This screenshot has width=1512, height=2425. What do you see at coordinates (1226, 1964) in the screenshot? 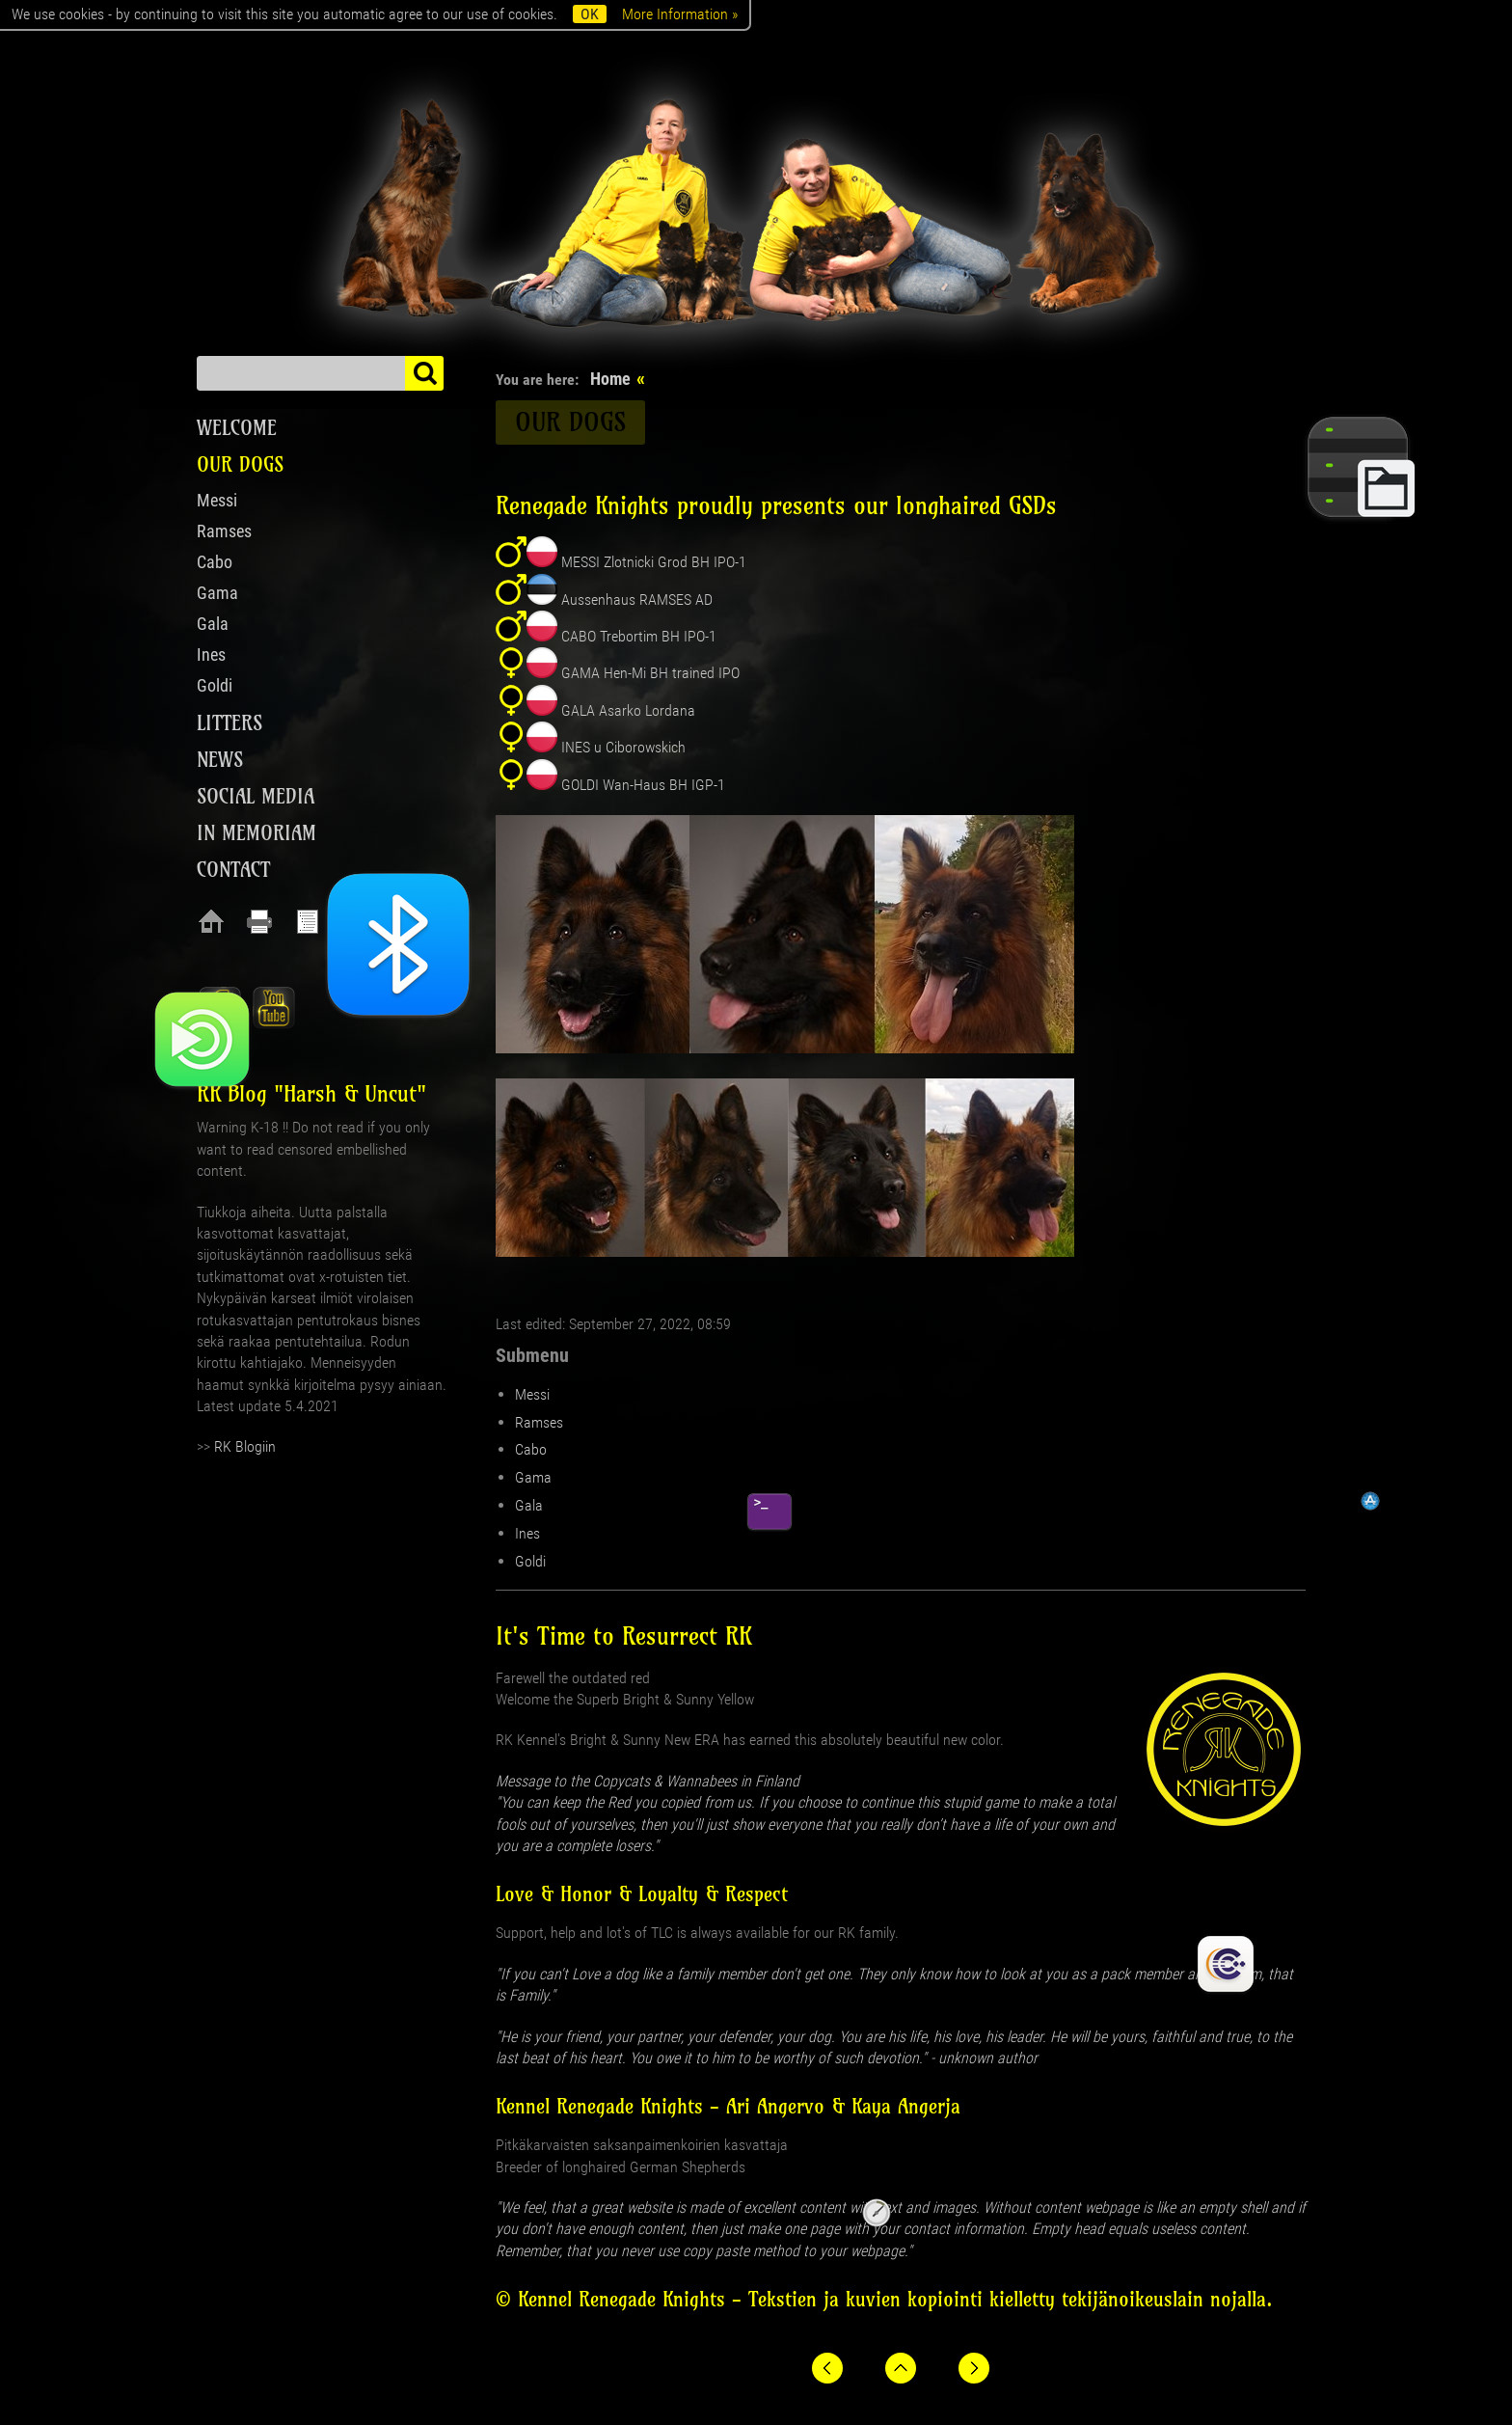
I see `launch eclipse cdt development environment` at bounding box center [1226, 1964].